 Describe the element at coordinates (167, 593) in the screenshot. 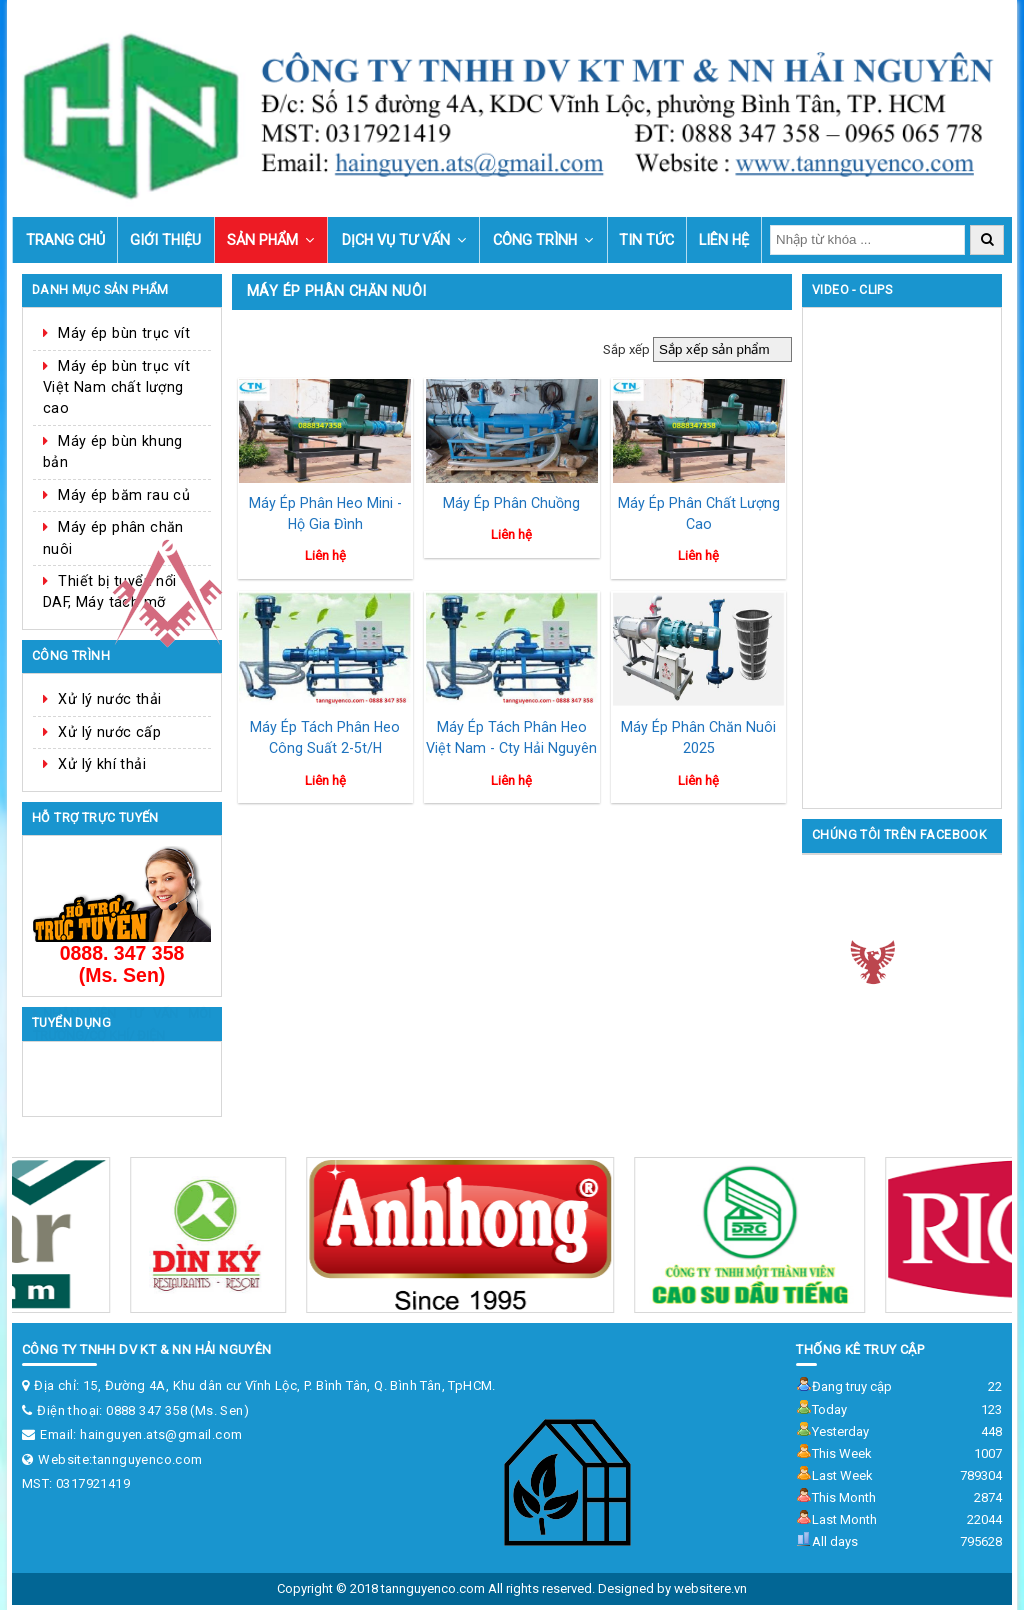

I see `freemasonry or masonic lodge symbol` at that location.